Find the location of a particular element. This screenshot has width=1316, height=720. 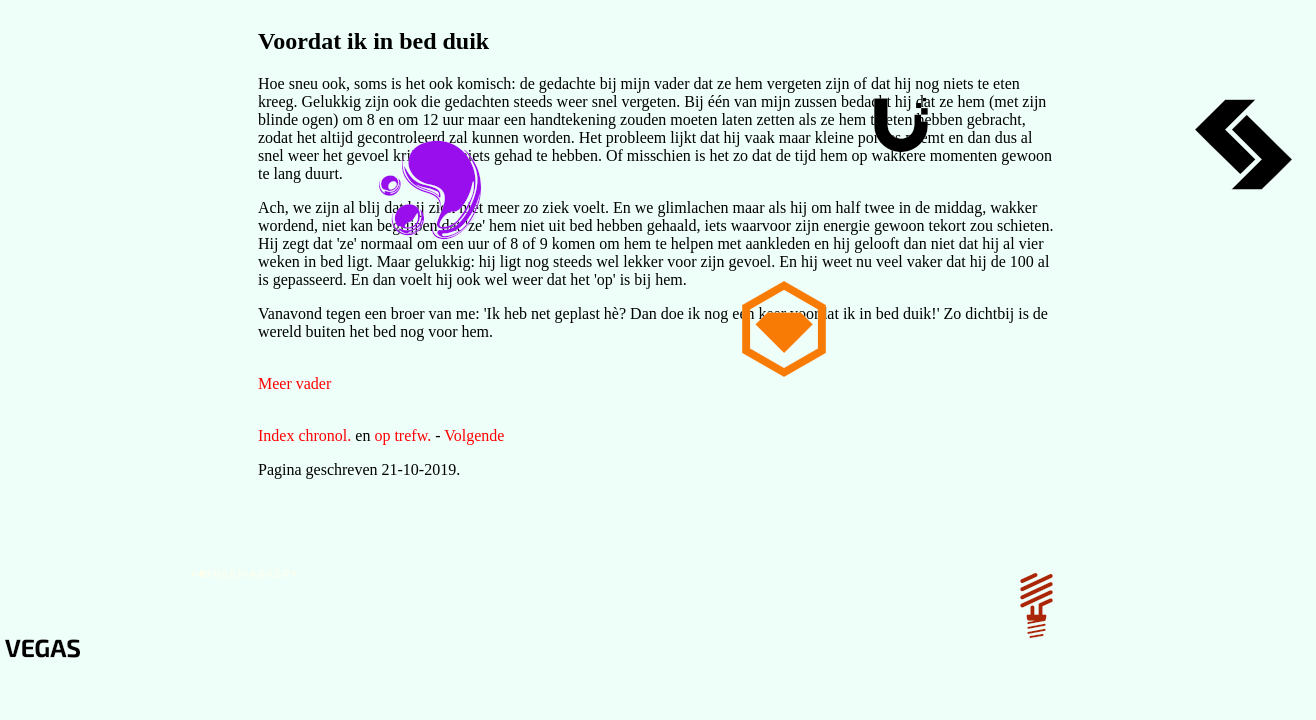

lumen technologies company logo is located at coordinates (1036, 605).